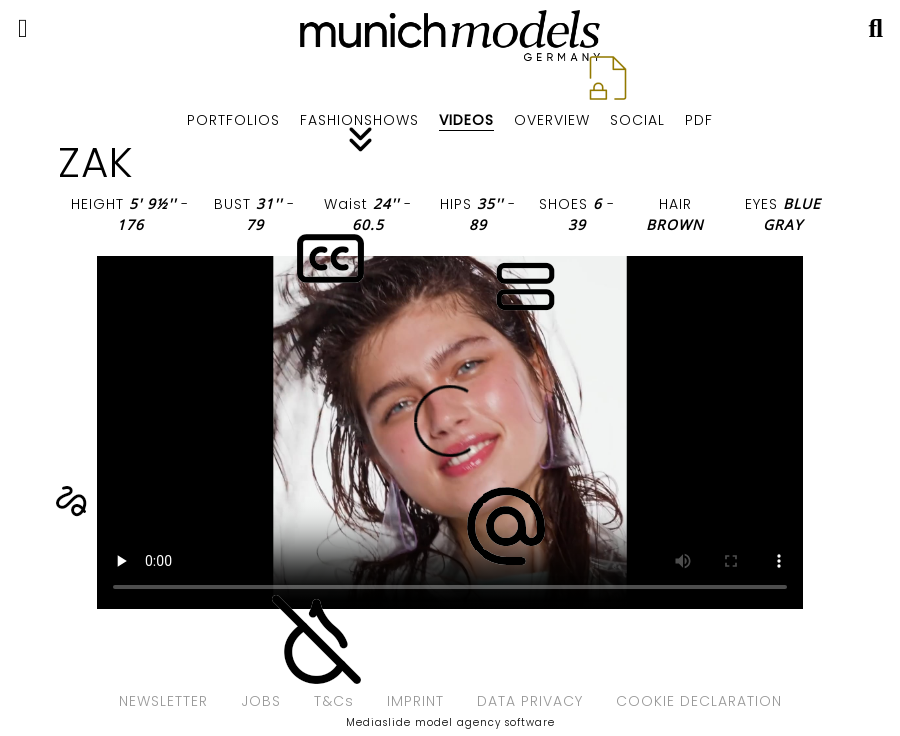 The width and height of the screenshot is (900, 736). I want to click on access a password-protected file, so click(608, 78).